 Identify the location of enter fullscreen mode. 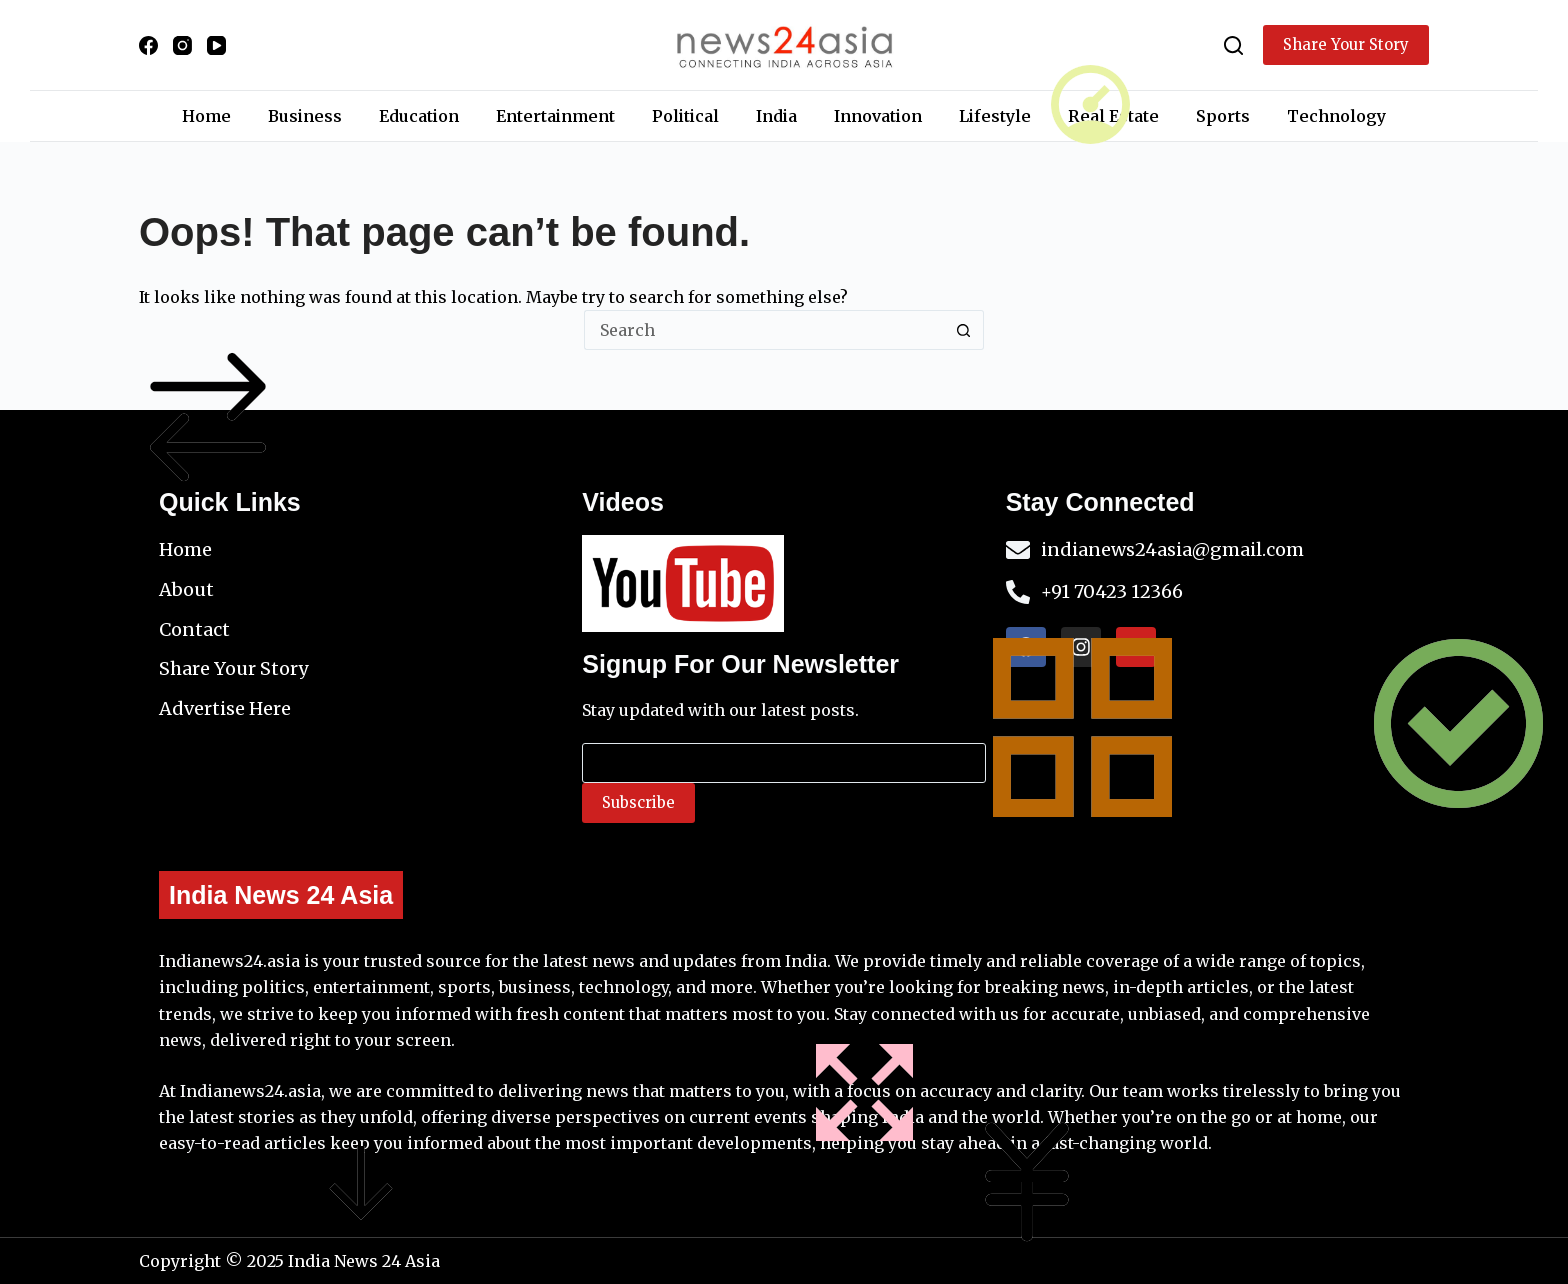
(864, 1092).